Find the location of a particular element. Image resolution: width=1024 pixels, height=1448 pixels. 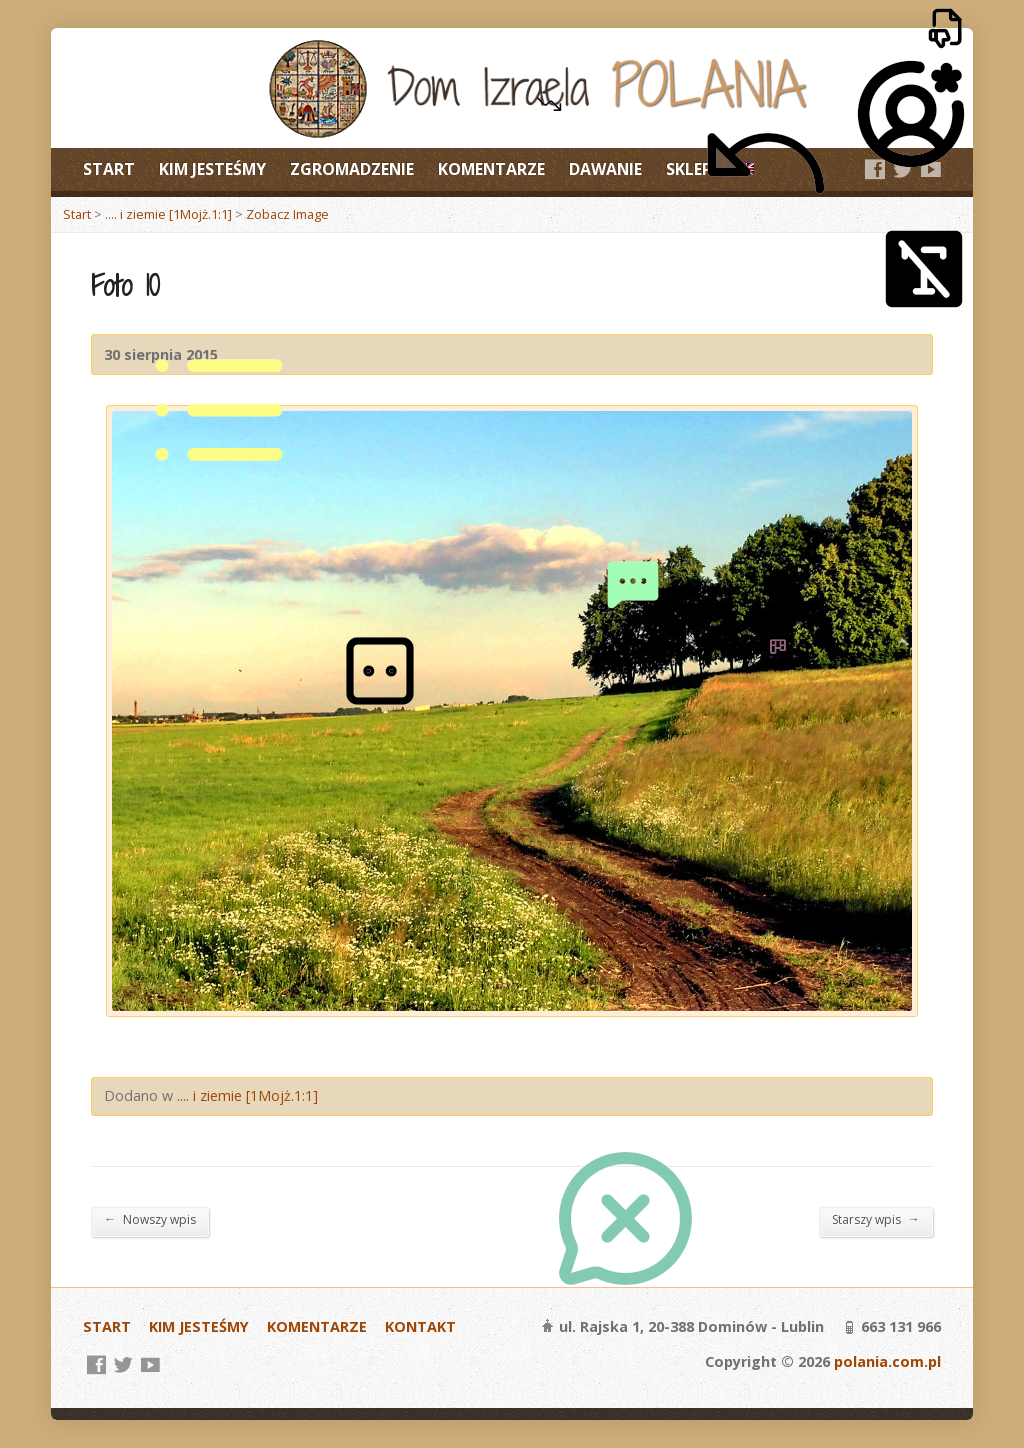

indicates a declining trend or decreasing value is located at coordinates (549, 104).